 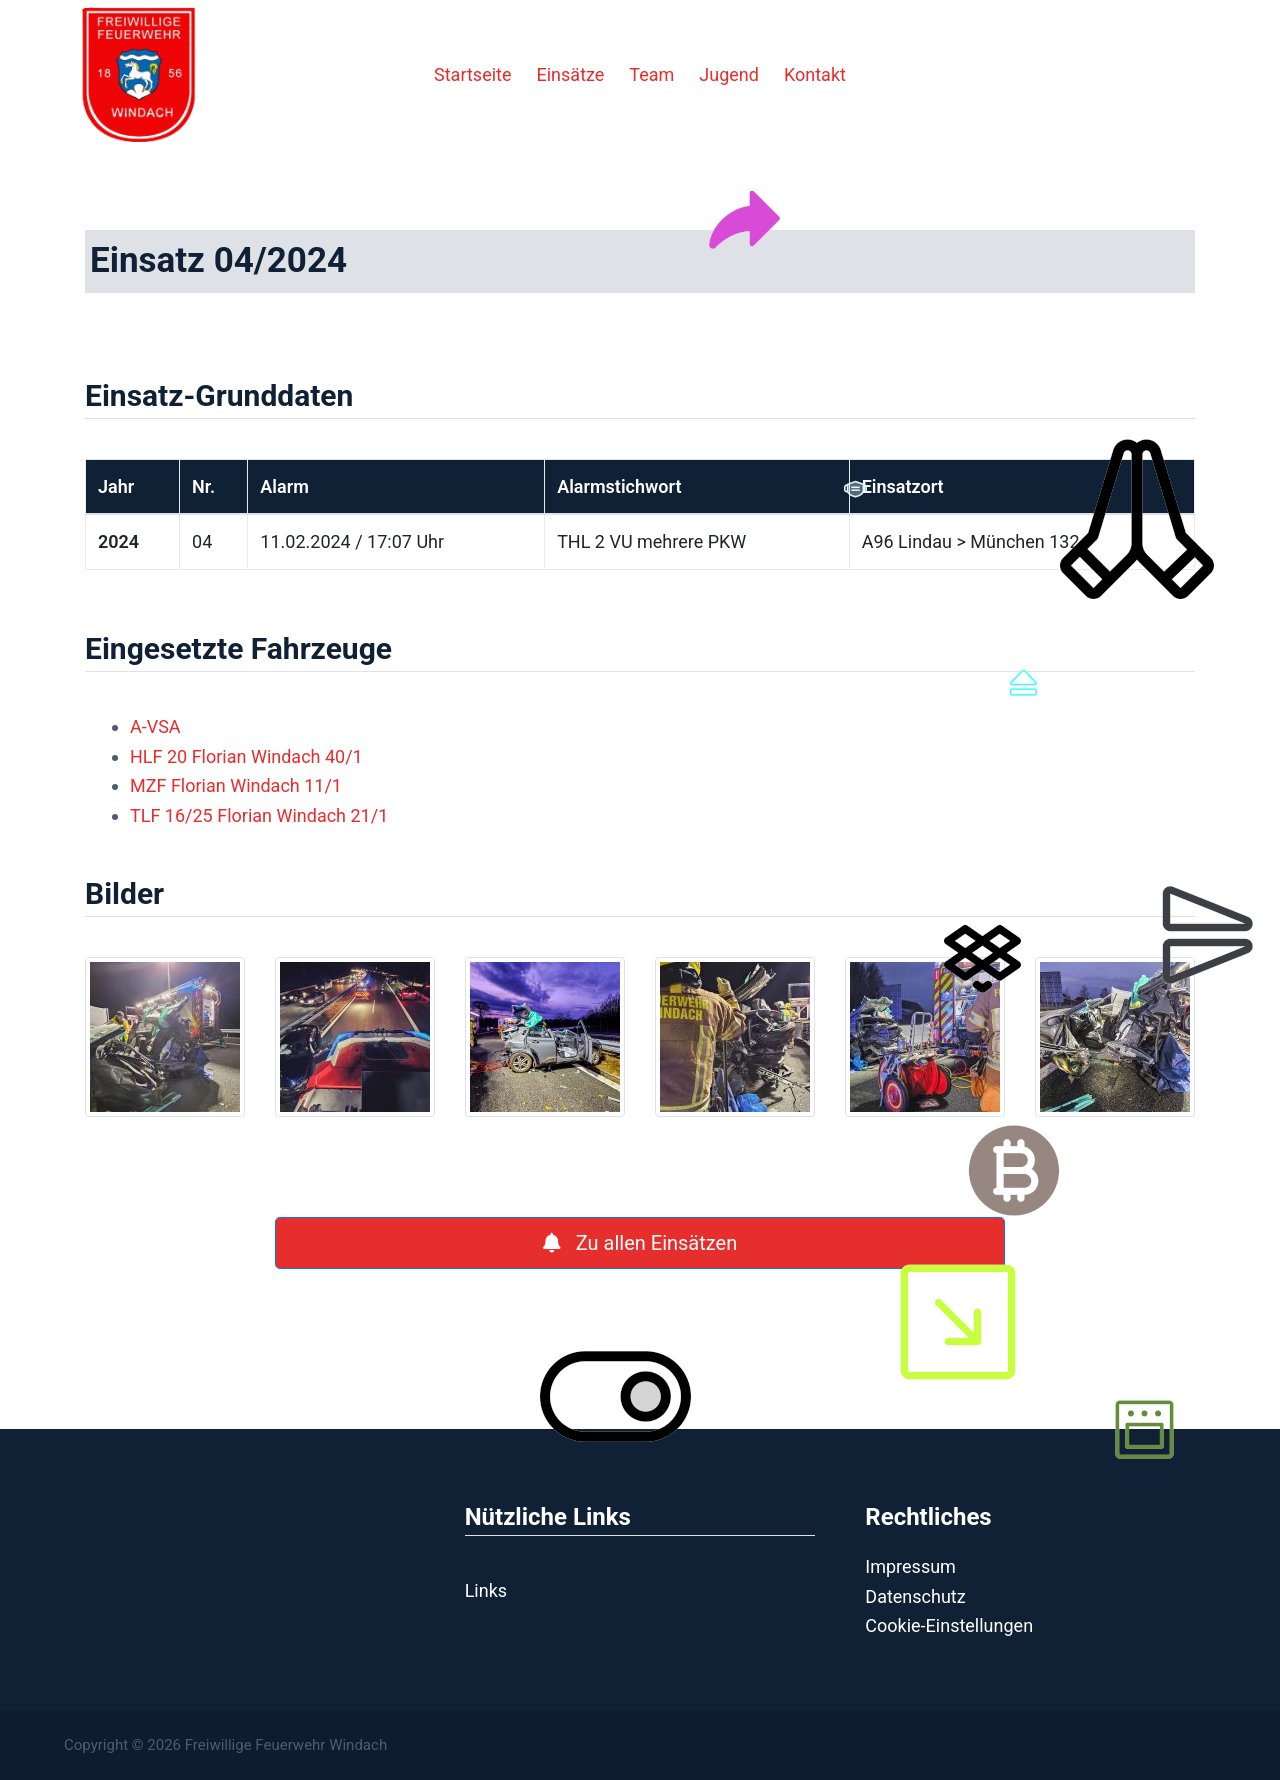 What do you see at coordinates (1204, 935) in the screenshot?
I see `flip image or content vertically` at bounding box center [1204, 935].